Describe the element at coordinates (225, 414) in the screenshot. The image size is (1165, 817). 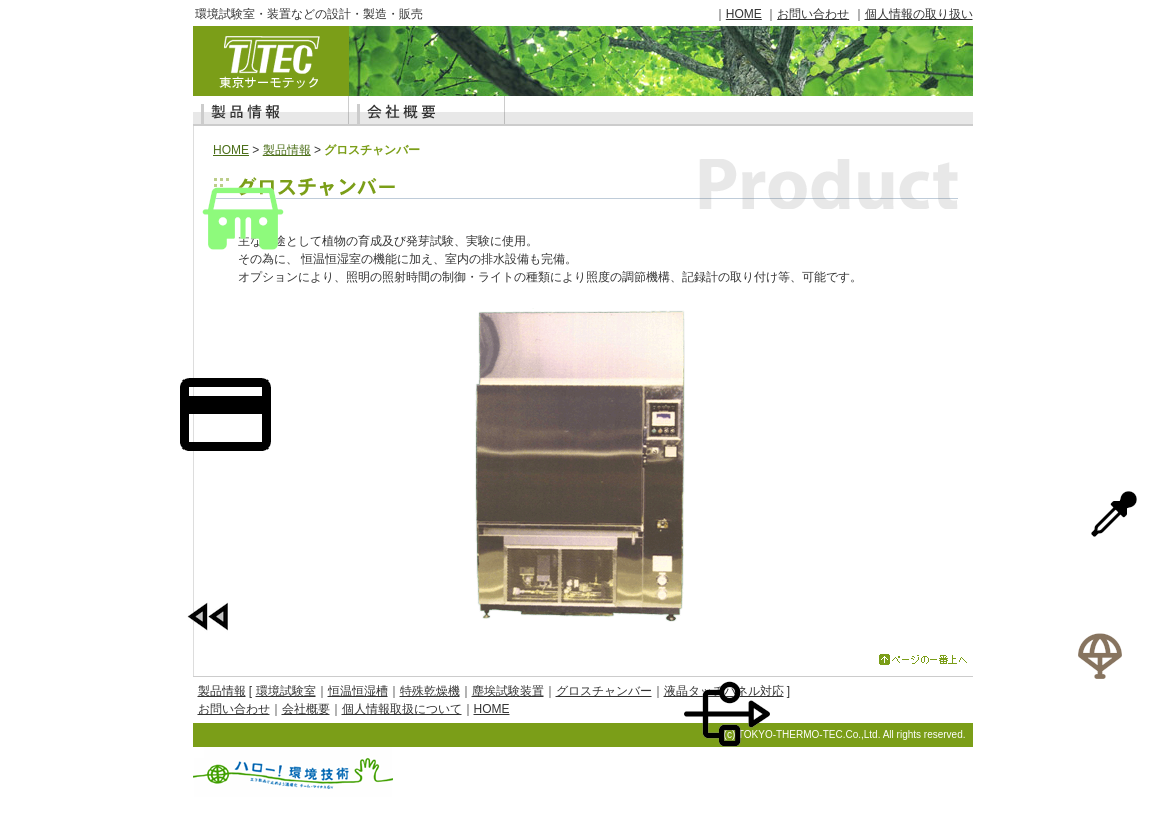
I see `access payment methods` at that location.